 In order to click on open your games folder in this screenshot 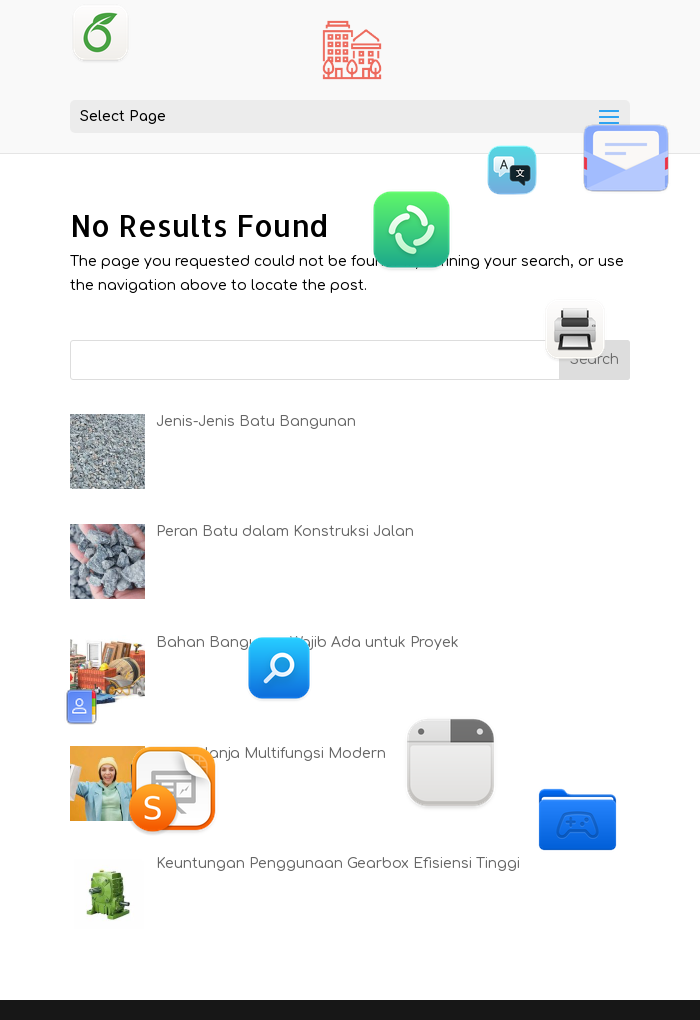, I will do `click(577, 819)`.